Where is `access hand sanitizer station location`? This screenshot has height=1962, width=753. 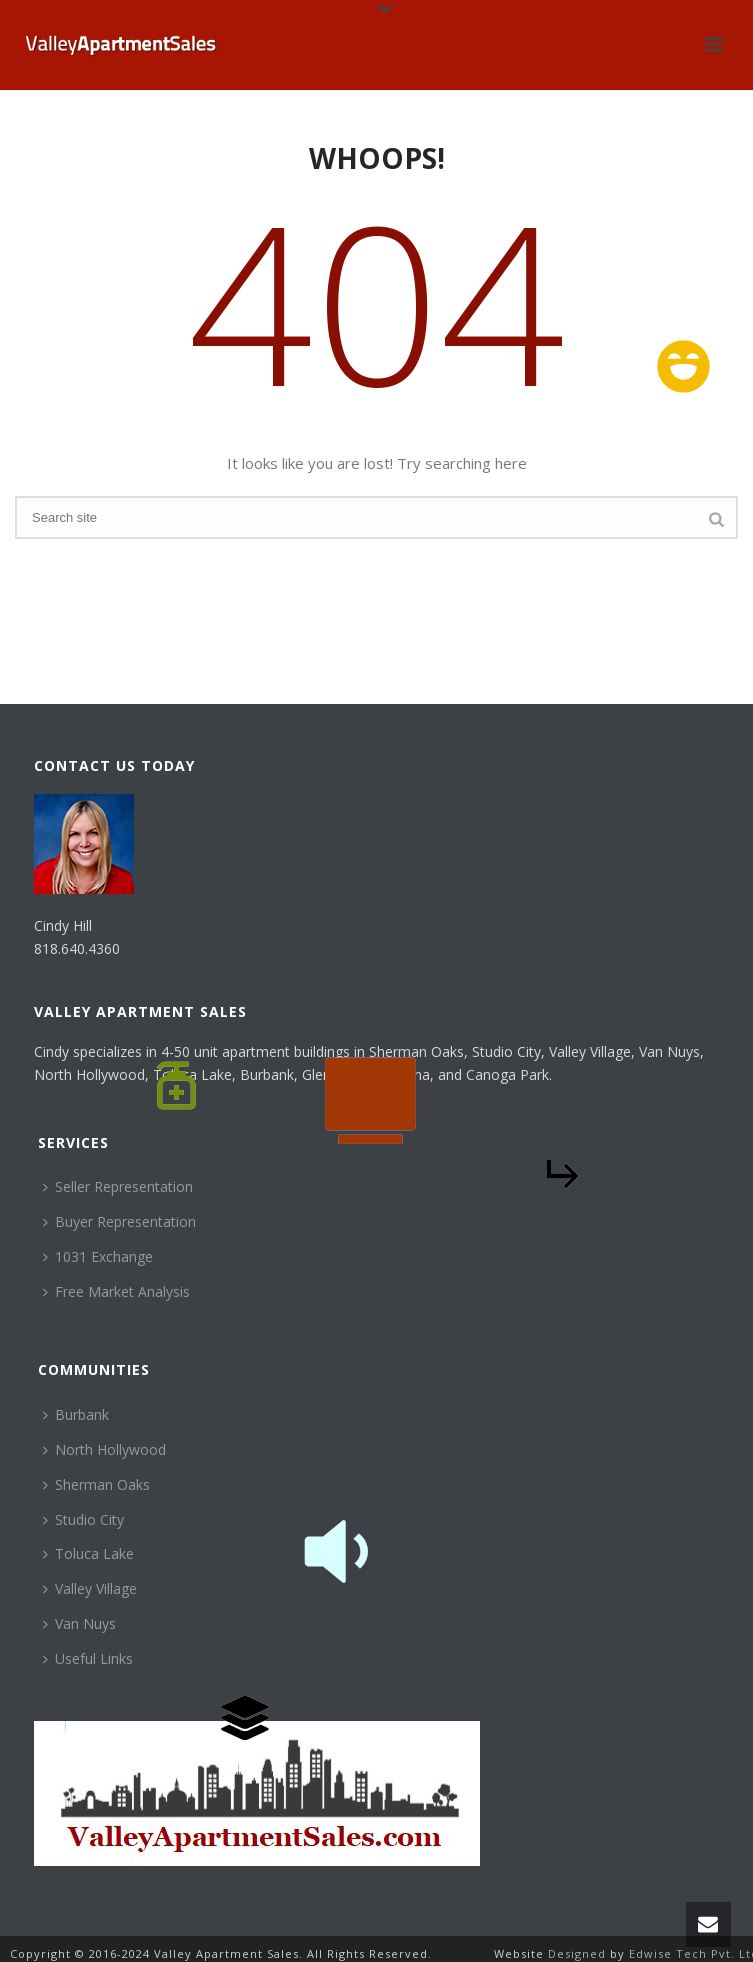 access hand sanitizer station location is located at coordinates (176, 1085).